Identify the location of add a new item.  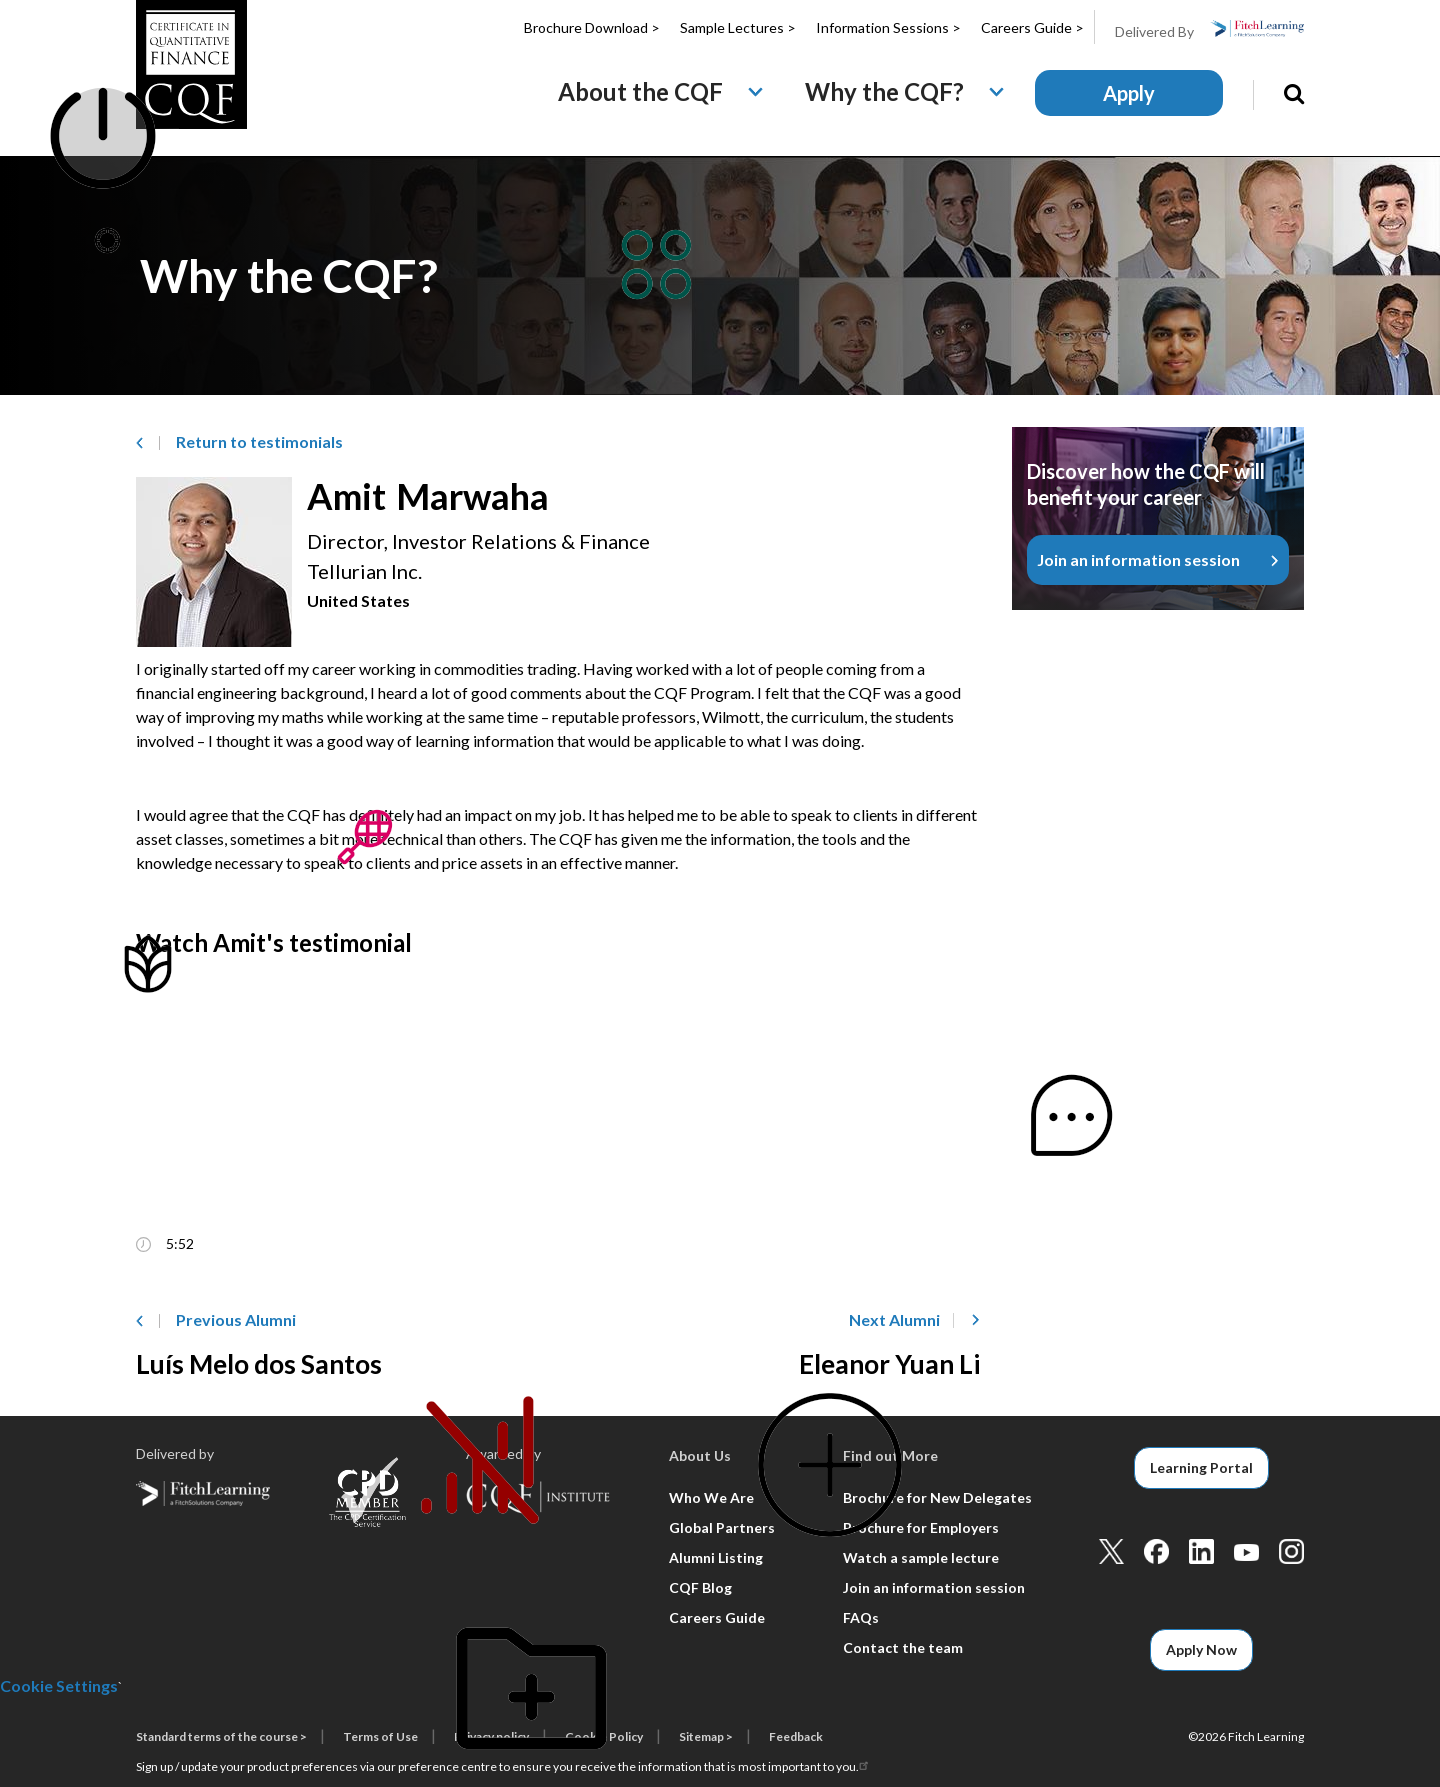
(830, 1465).